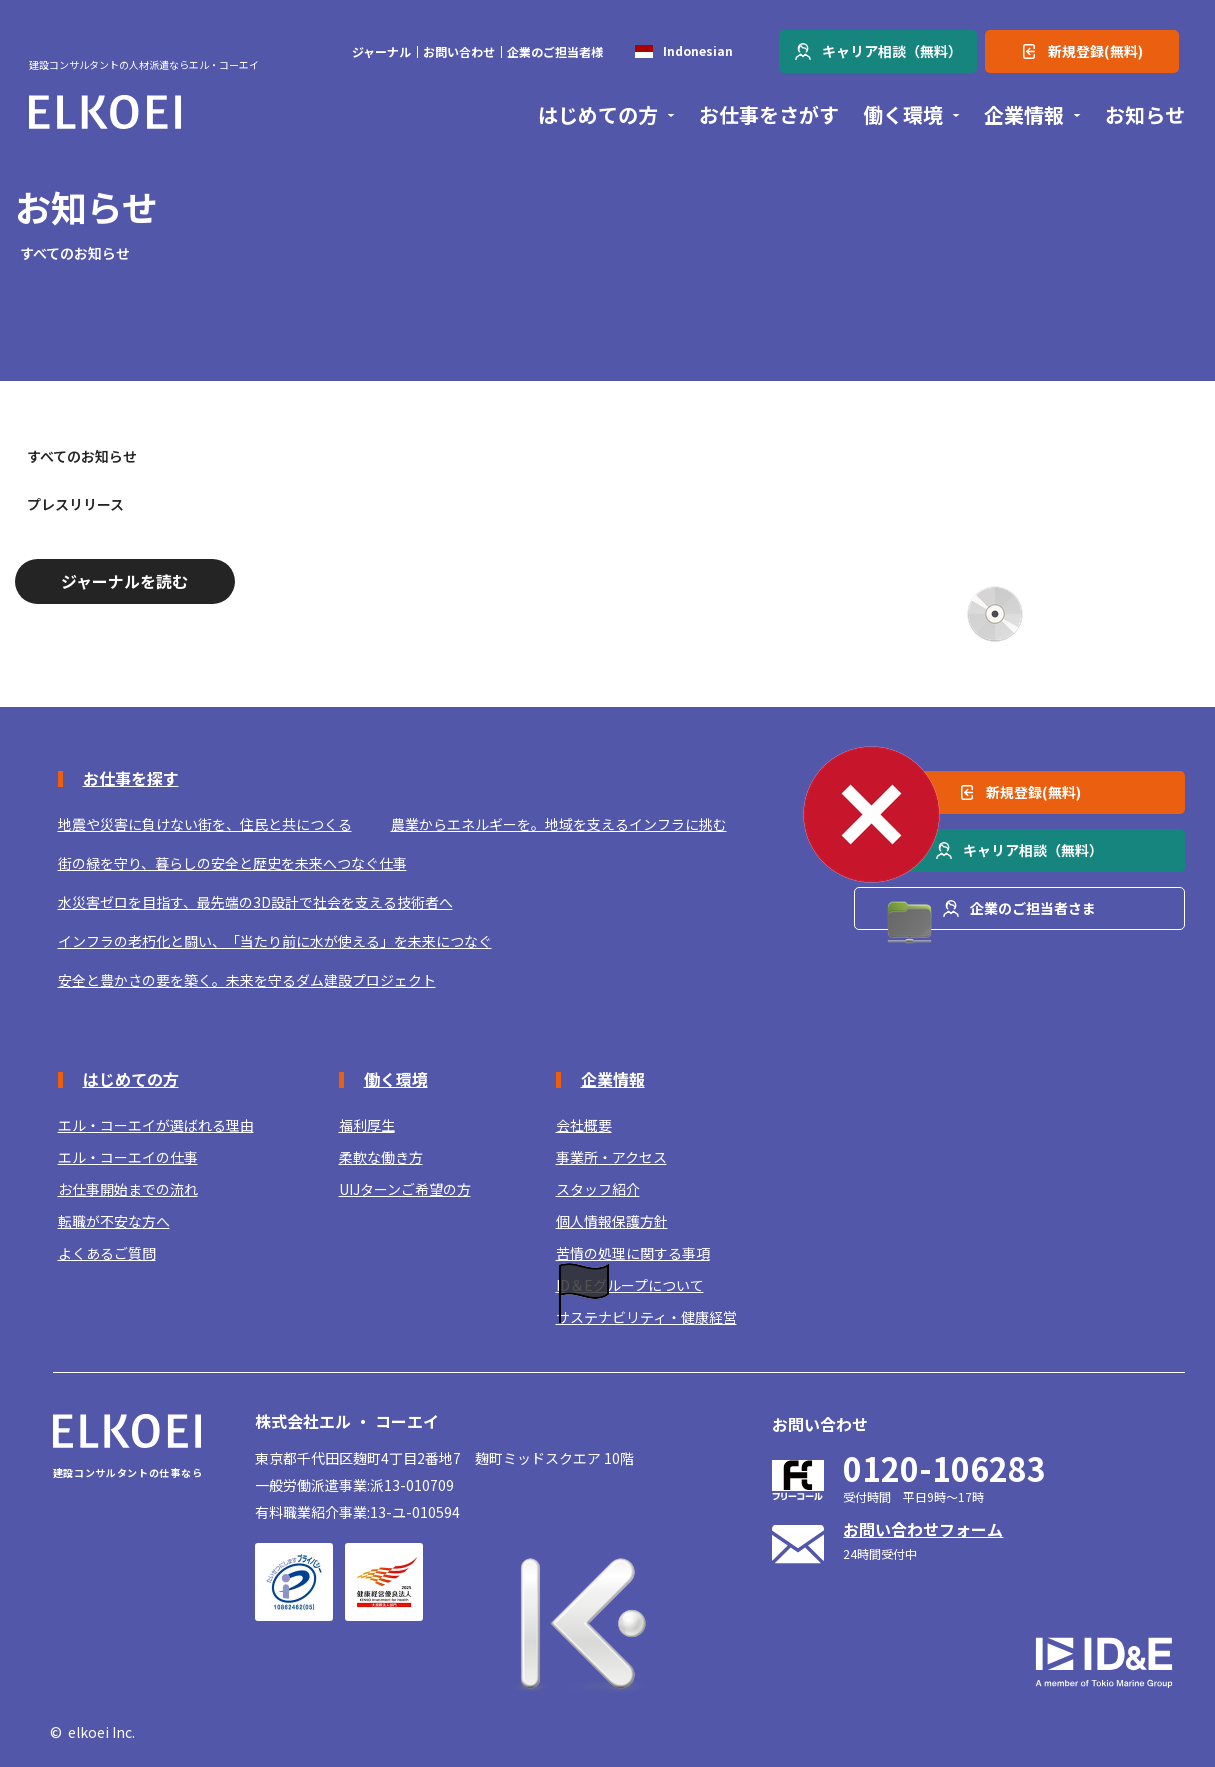 The image size is (1215, 1767). I want to click on indicates a DVD or optical disc drive, so click(995, 614).